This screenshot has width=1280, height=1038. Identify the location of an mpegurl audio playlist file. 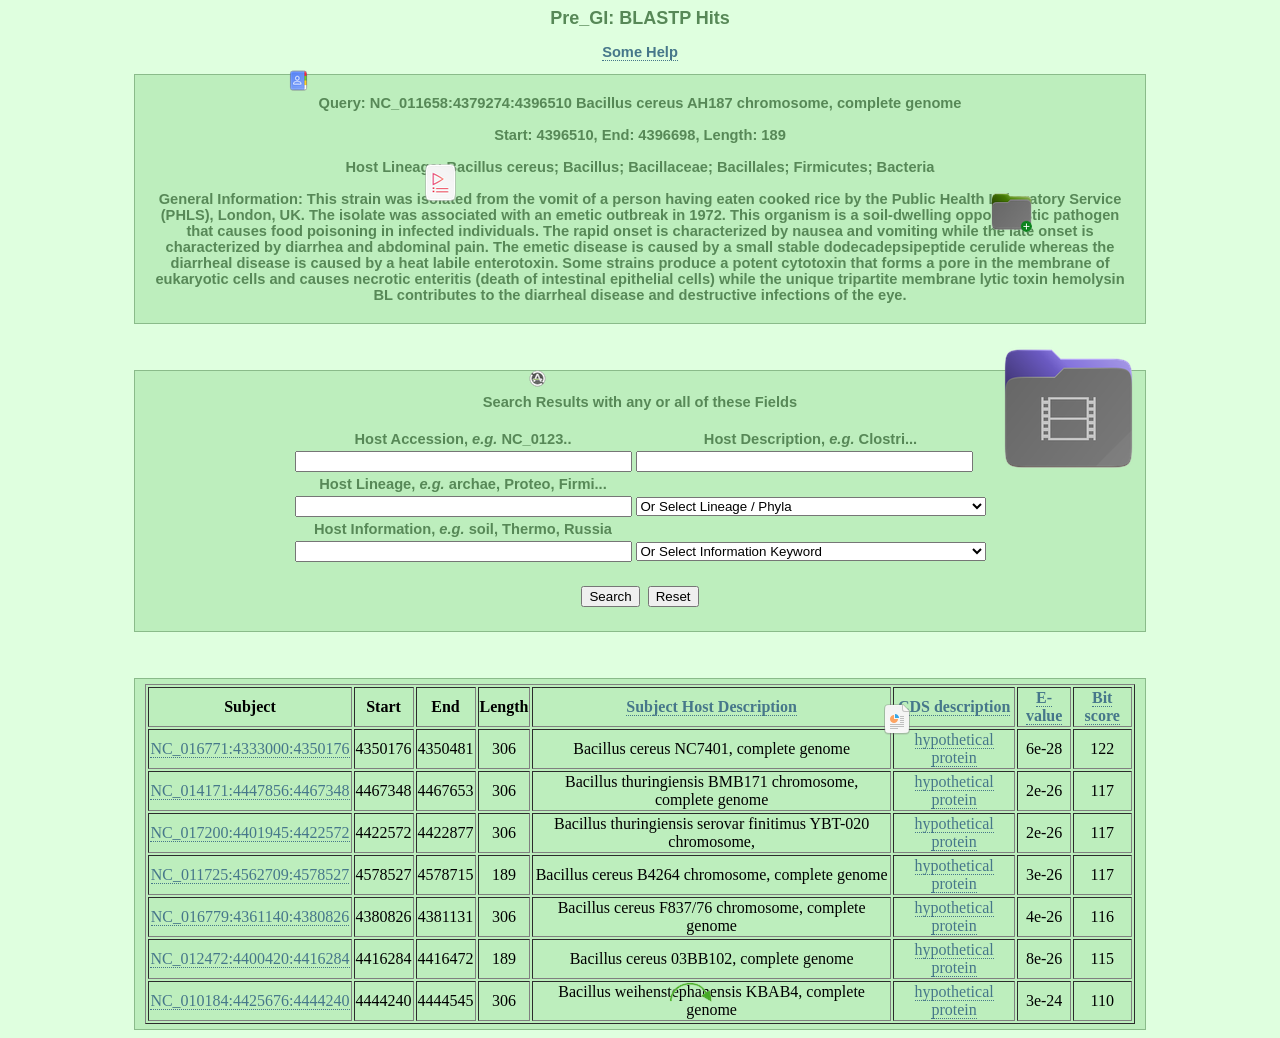
(440, 182).